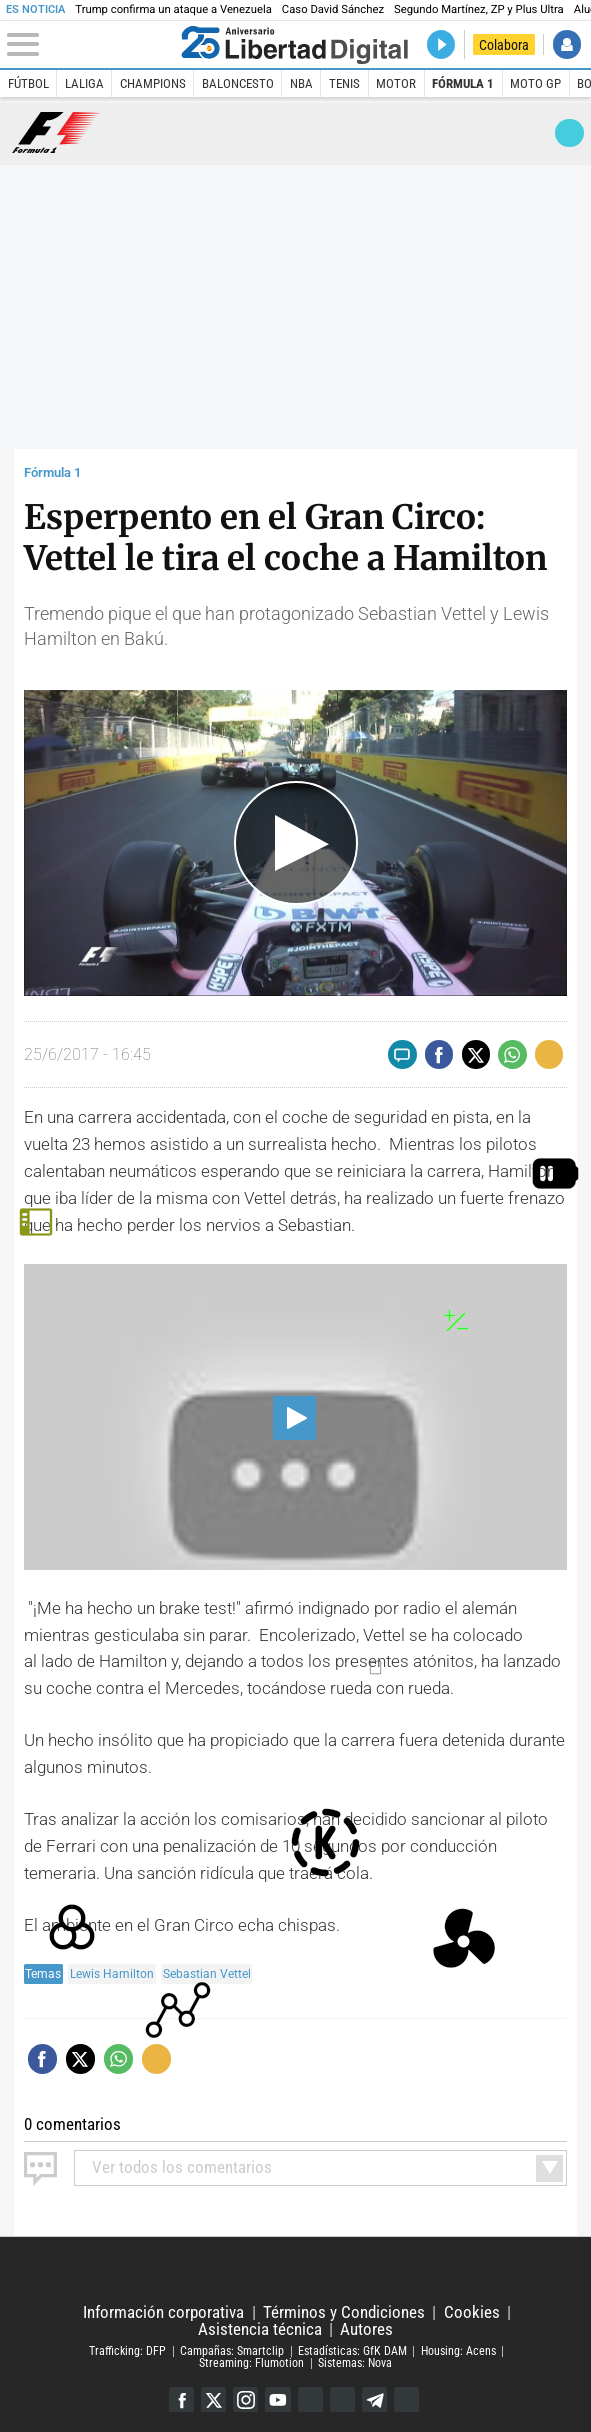 The width and height of the screenshot is (591, 2432). What do you see at coordinates (555, 1173) in the screenshot?
I see `indicates battery level at approximately 50% charge` at bounding box center [555, 1173].